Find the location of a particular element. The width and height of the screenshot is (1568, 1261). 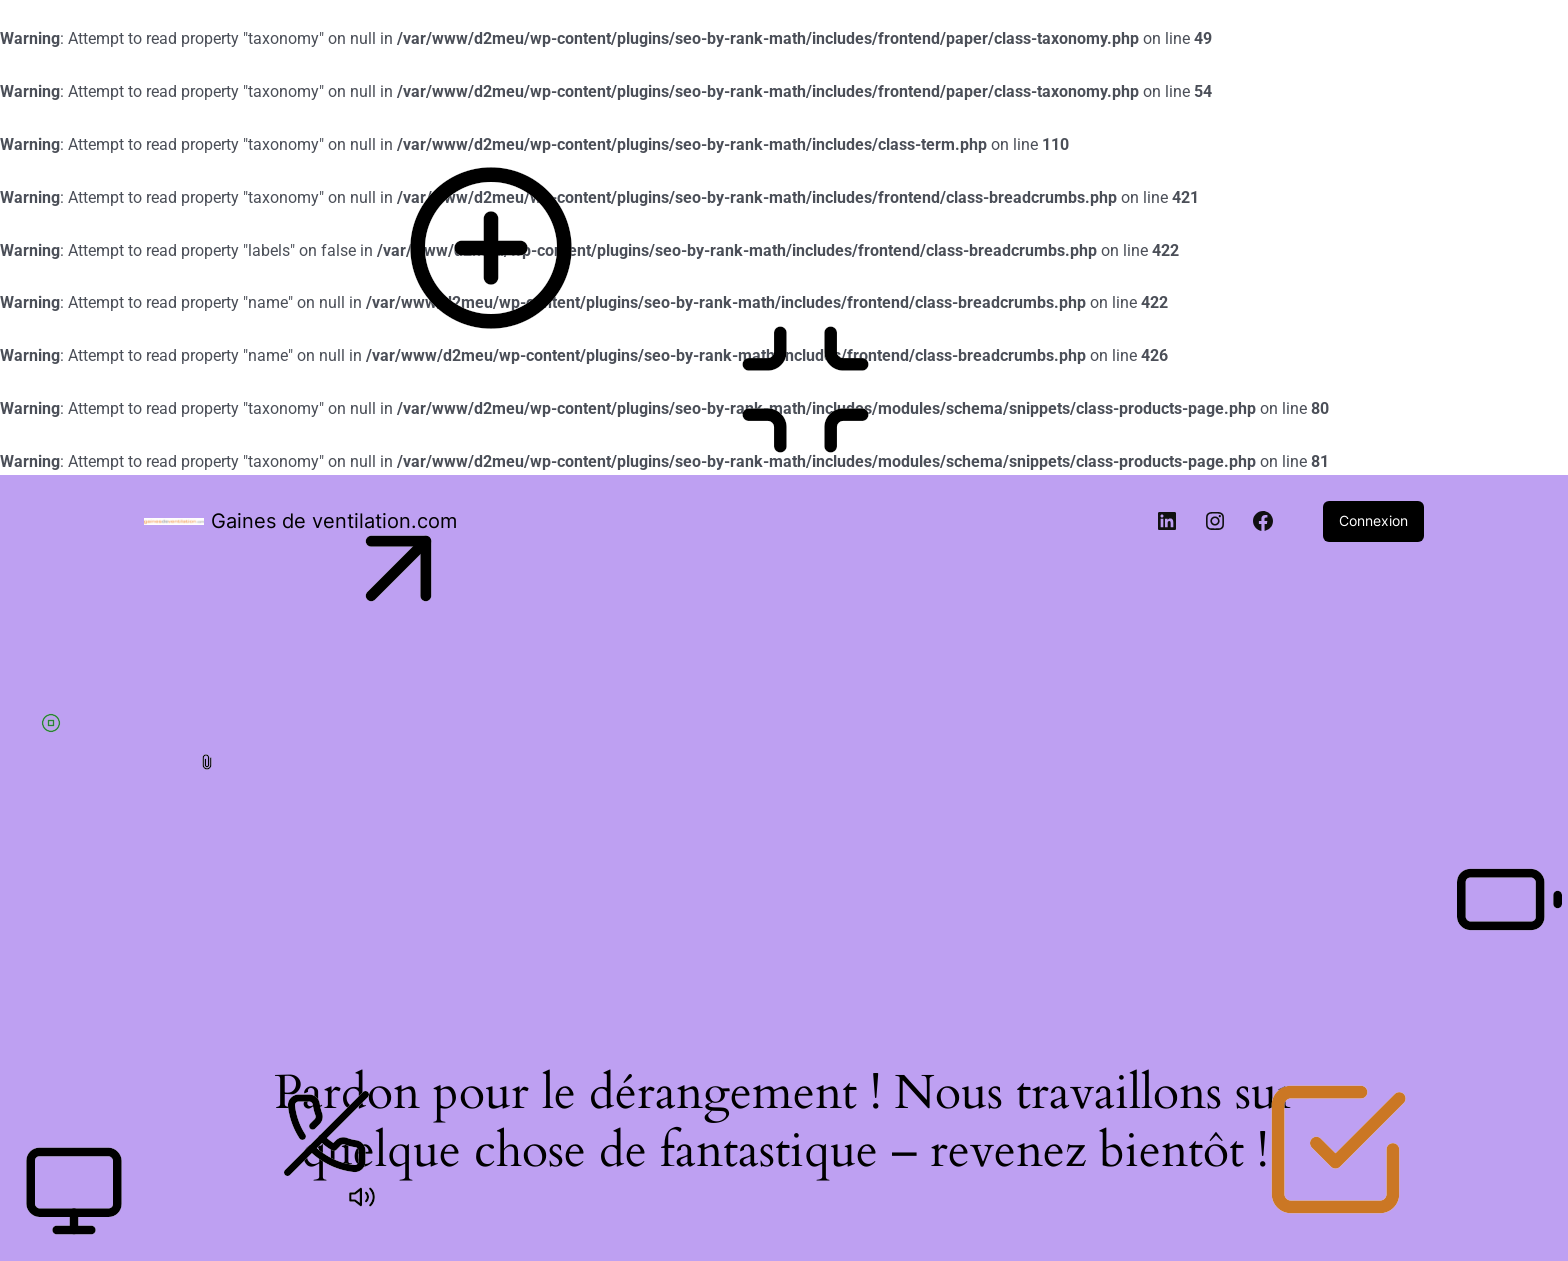

mark item as complete is located at coordinates (1335, 1149).